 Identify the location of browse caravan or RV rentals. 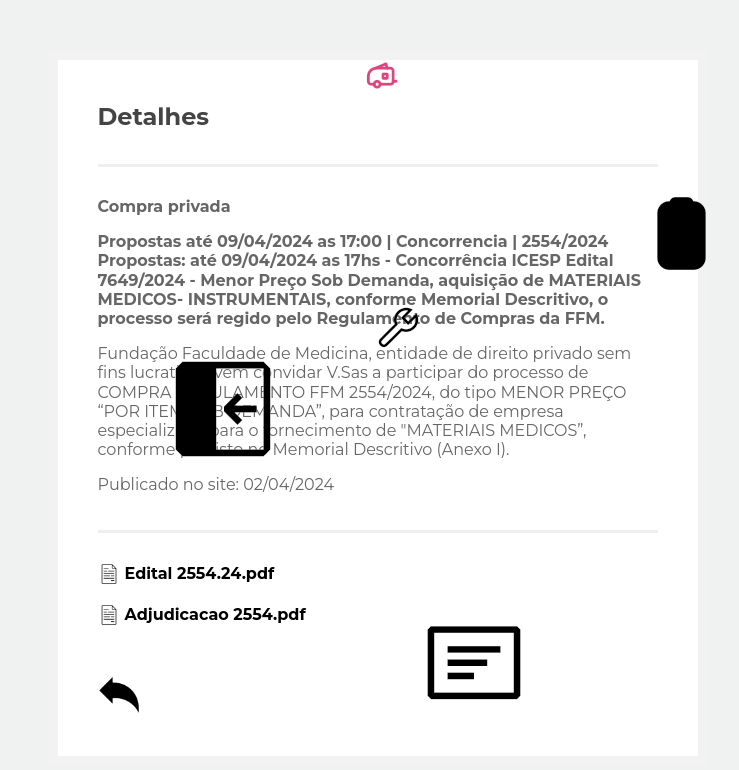
(381, 75).